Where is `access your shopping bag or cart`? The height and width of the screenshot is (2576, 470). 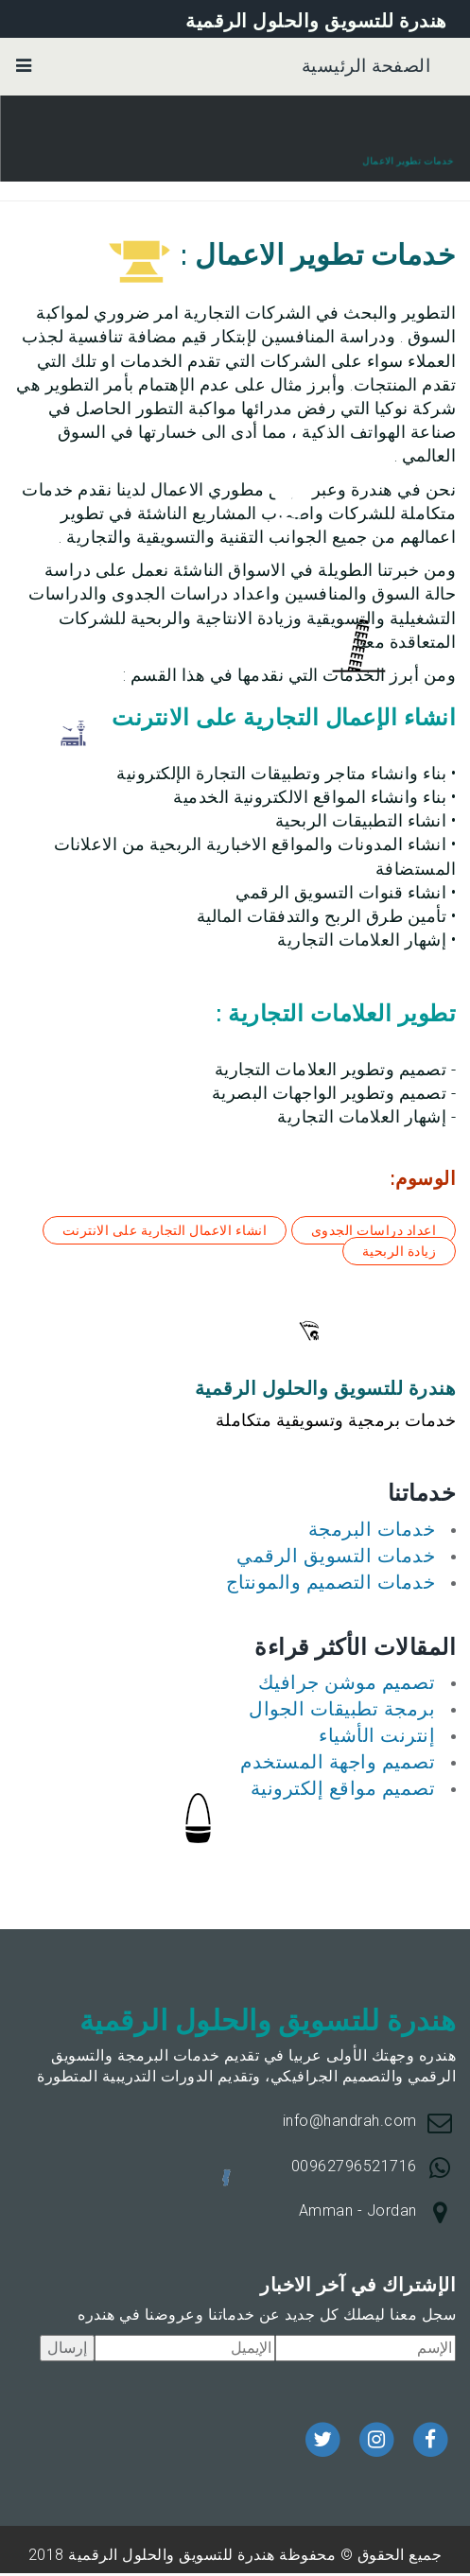
access your shopping bag or cart is located at coordinates (198, 1818).